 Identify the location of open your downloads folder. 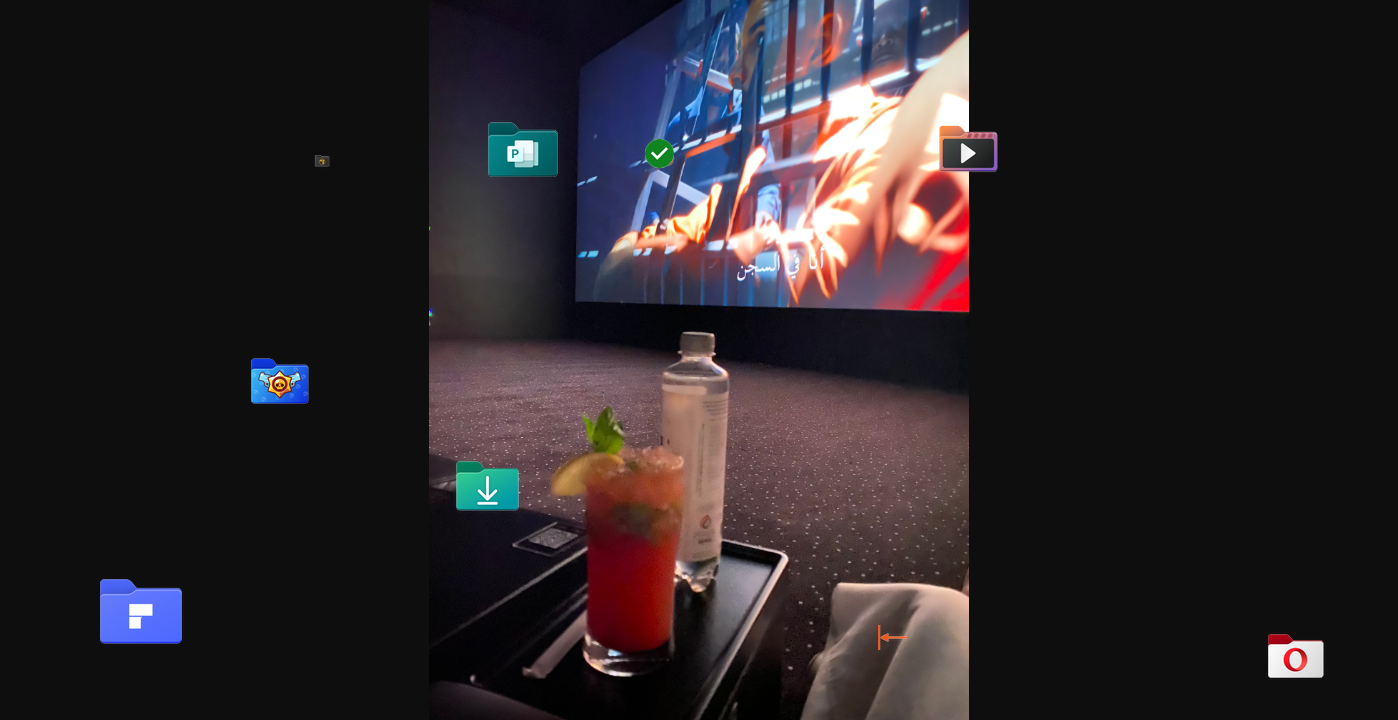
(487, 487).